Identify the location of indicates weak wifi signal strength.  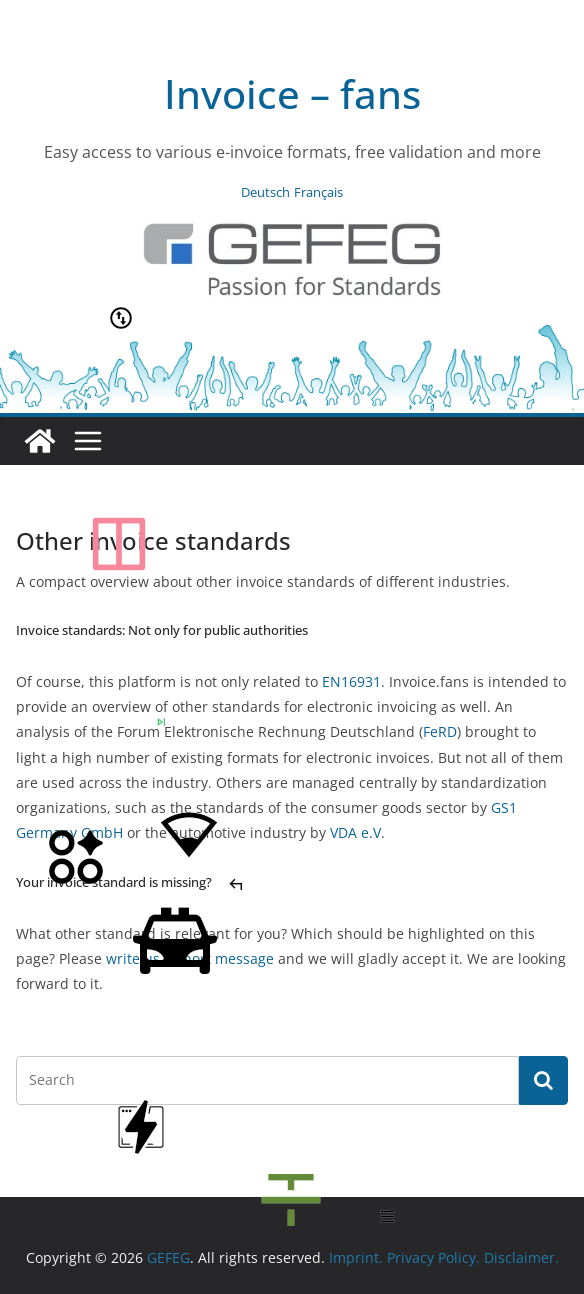
(189, 835).